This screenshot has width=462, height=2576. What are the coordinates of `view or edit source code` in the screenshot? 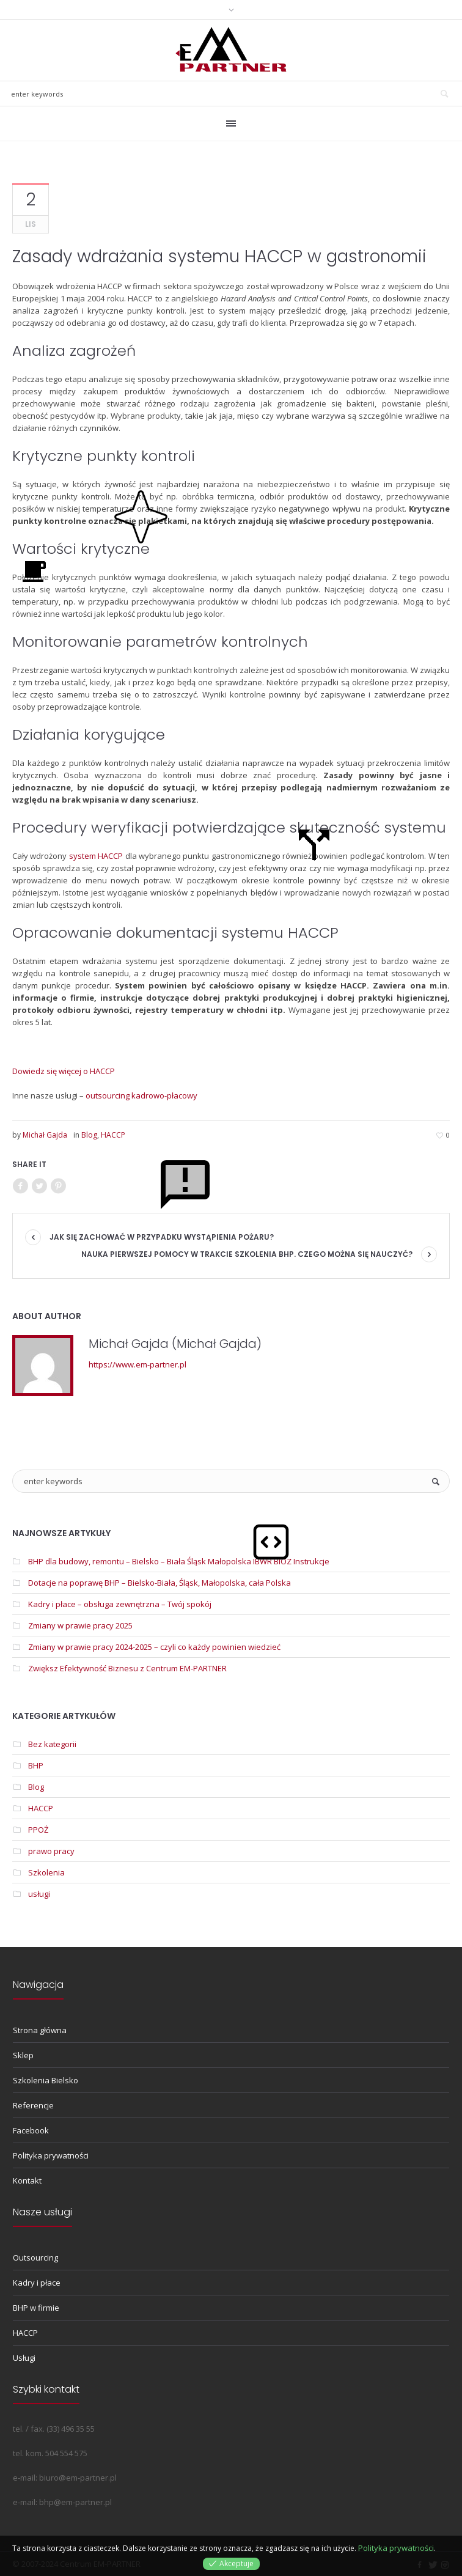 It's located at (271, 1542).